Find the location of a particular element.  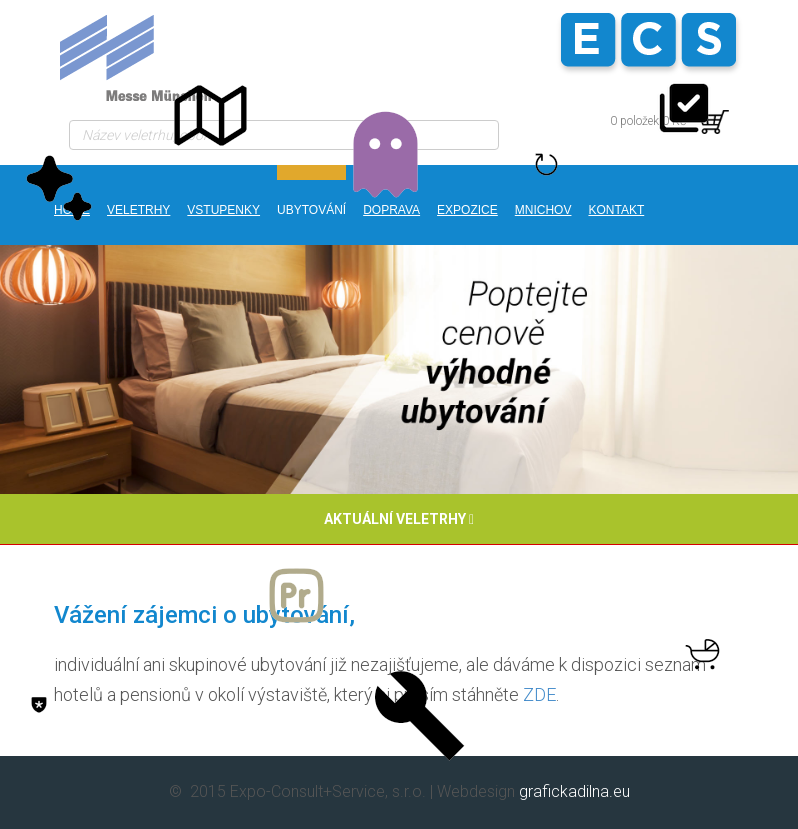

indicates premium or starred security feature is located at coordinates (39, 704).